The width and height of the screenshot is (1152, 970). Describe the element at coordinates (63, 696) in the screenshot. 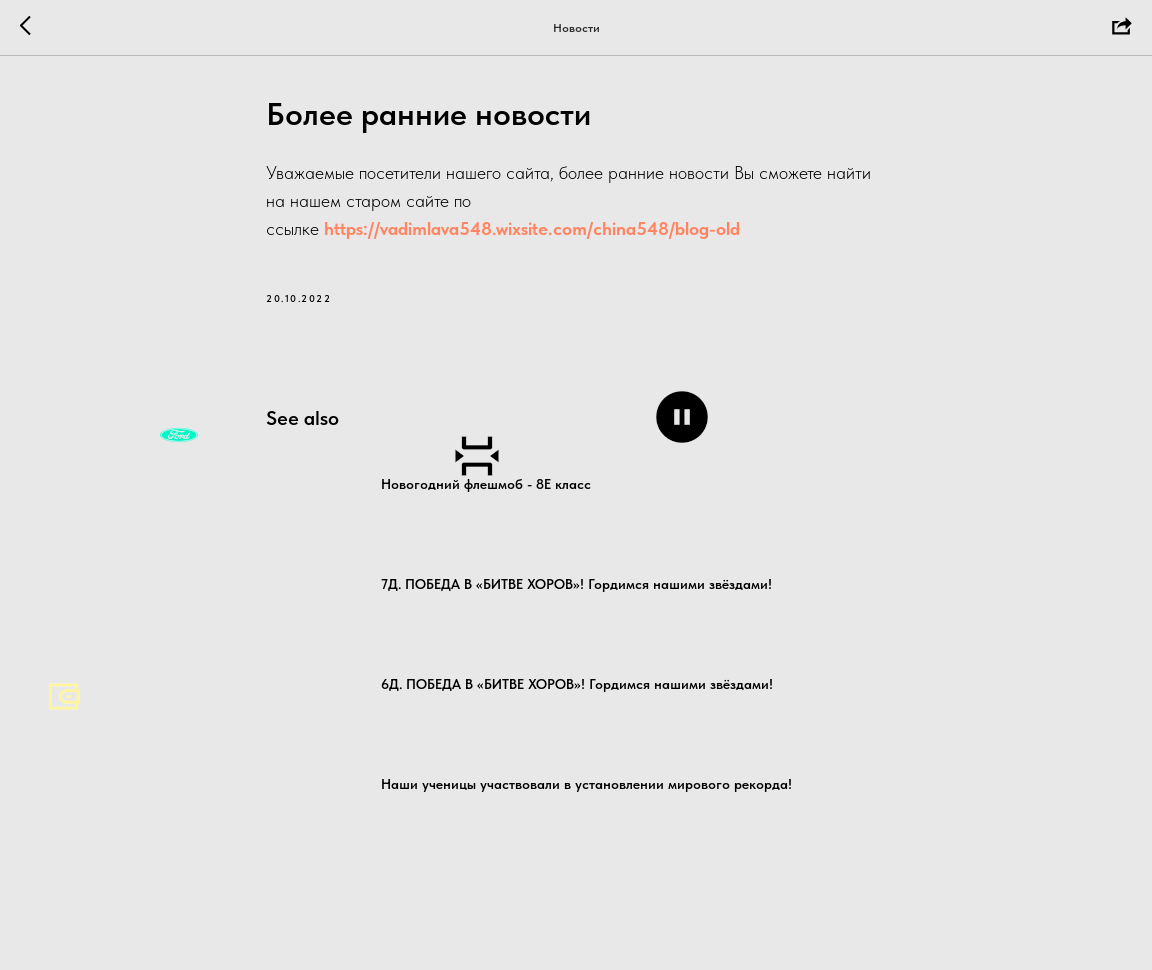

I see `access your wallet or payment methods` at that location.